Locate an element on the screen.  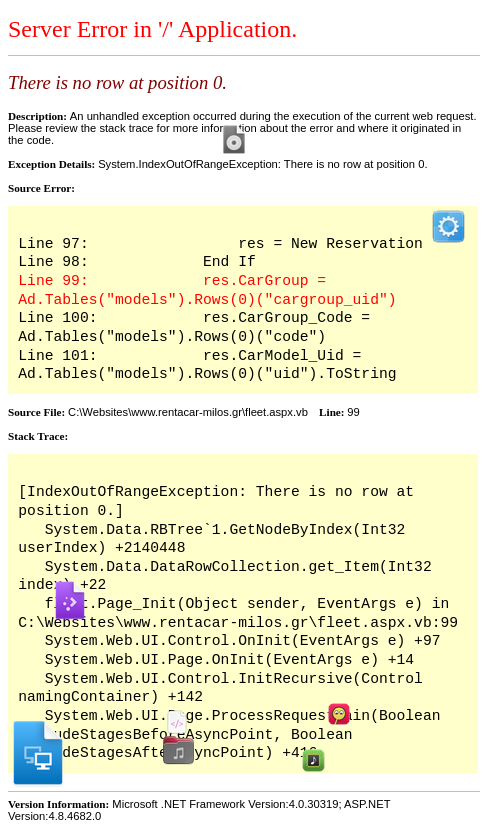
windows installer package file is located at coordinates (448, 226).